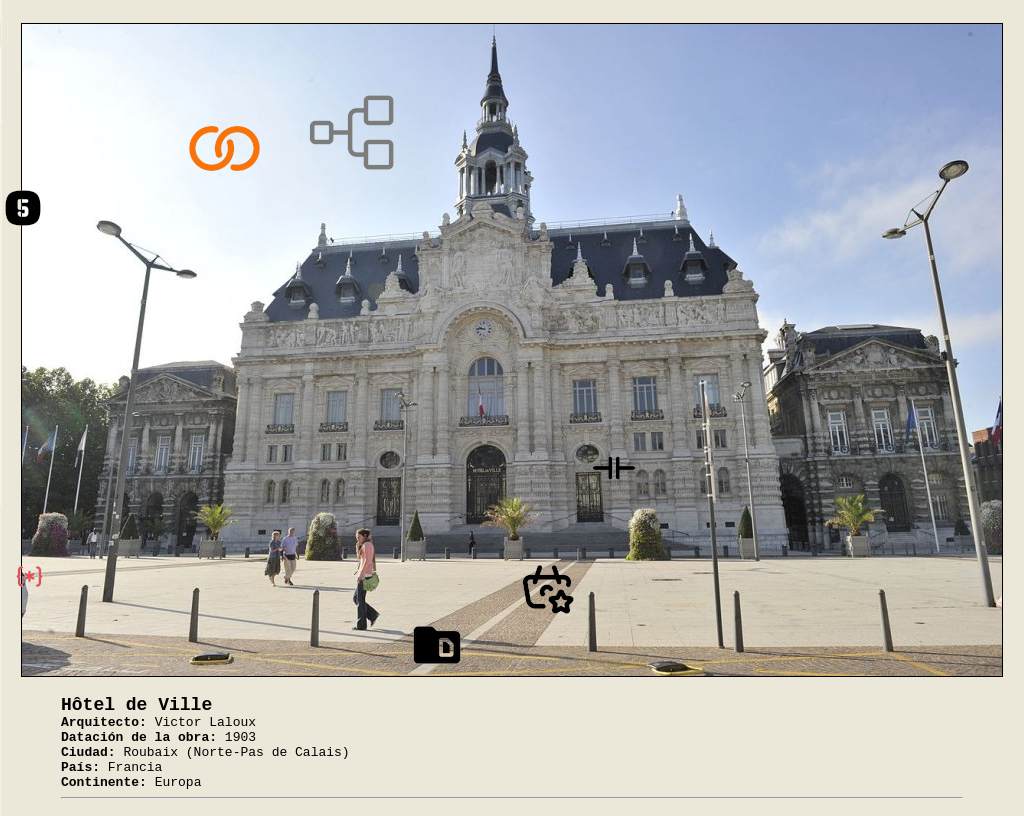 The height and width of the screenshot is (816, 1024). Describe the element at coordinates (614, 468) in the screenshot. I see `capacitor component in a circuit diagram` at that location.